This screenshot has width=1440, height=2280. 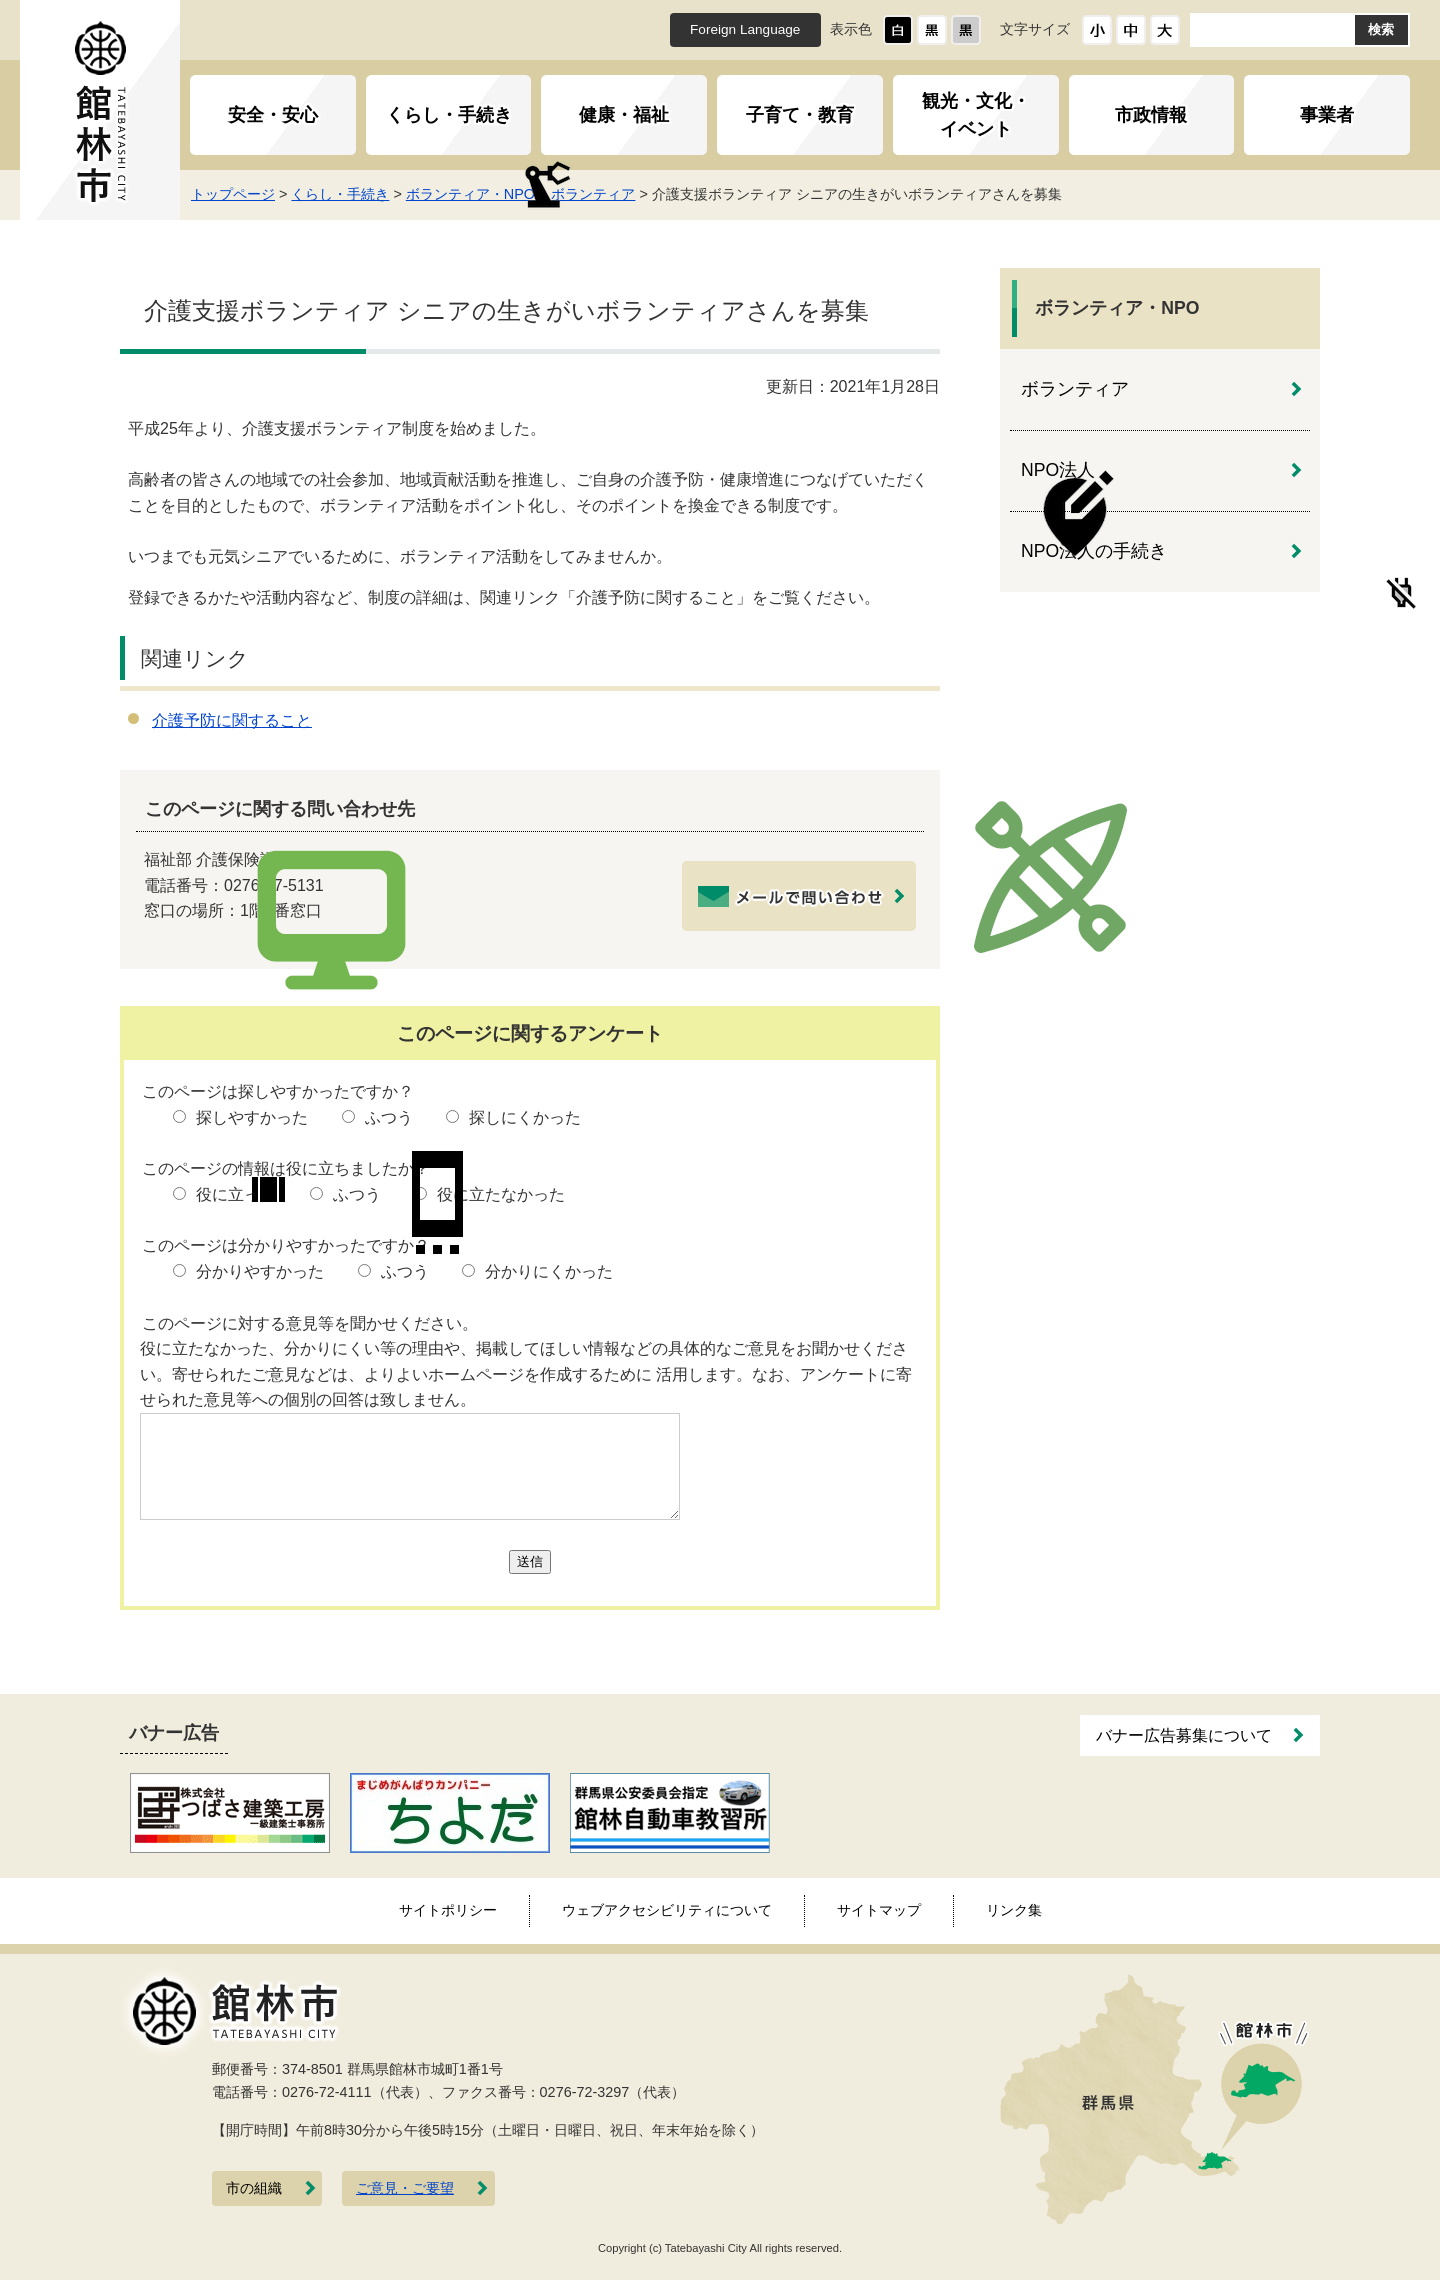 What do you see at coordinates (1401, 592) in the screenshot?
I see `power source disconnected or unavailable` at bounding box center [1401, 592].